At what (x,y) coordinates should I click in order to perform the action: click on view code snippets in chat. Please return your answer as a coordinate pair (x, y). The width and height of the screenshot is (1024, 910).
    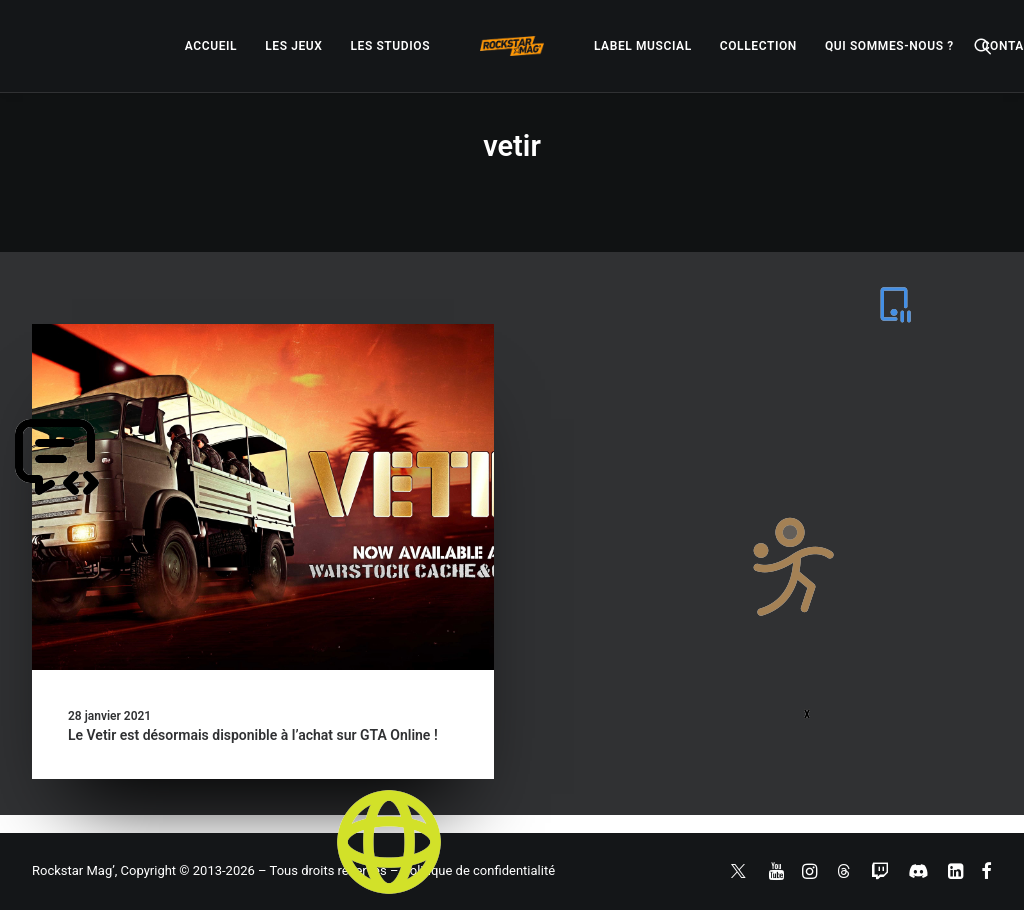
    Looking at the image, I should click on (55, 455).